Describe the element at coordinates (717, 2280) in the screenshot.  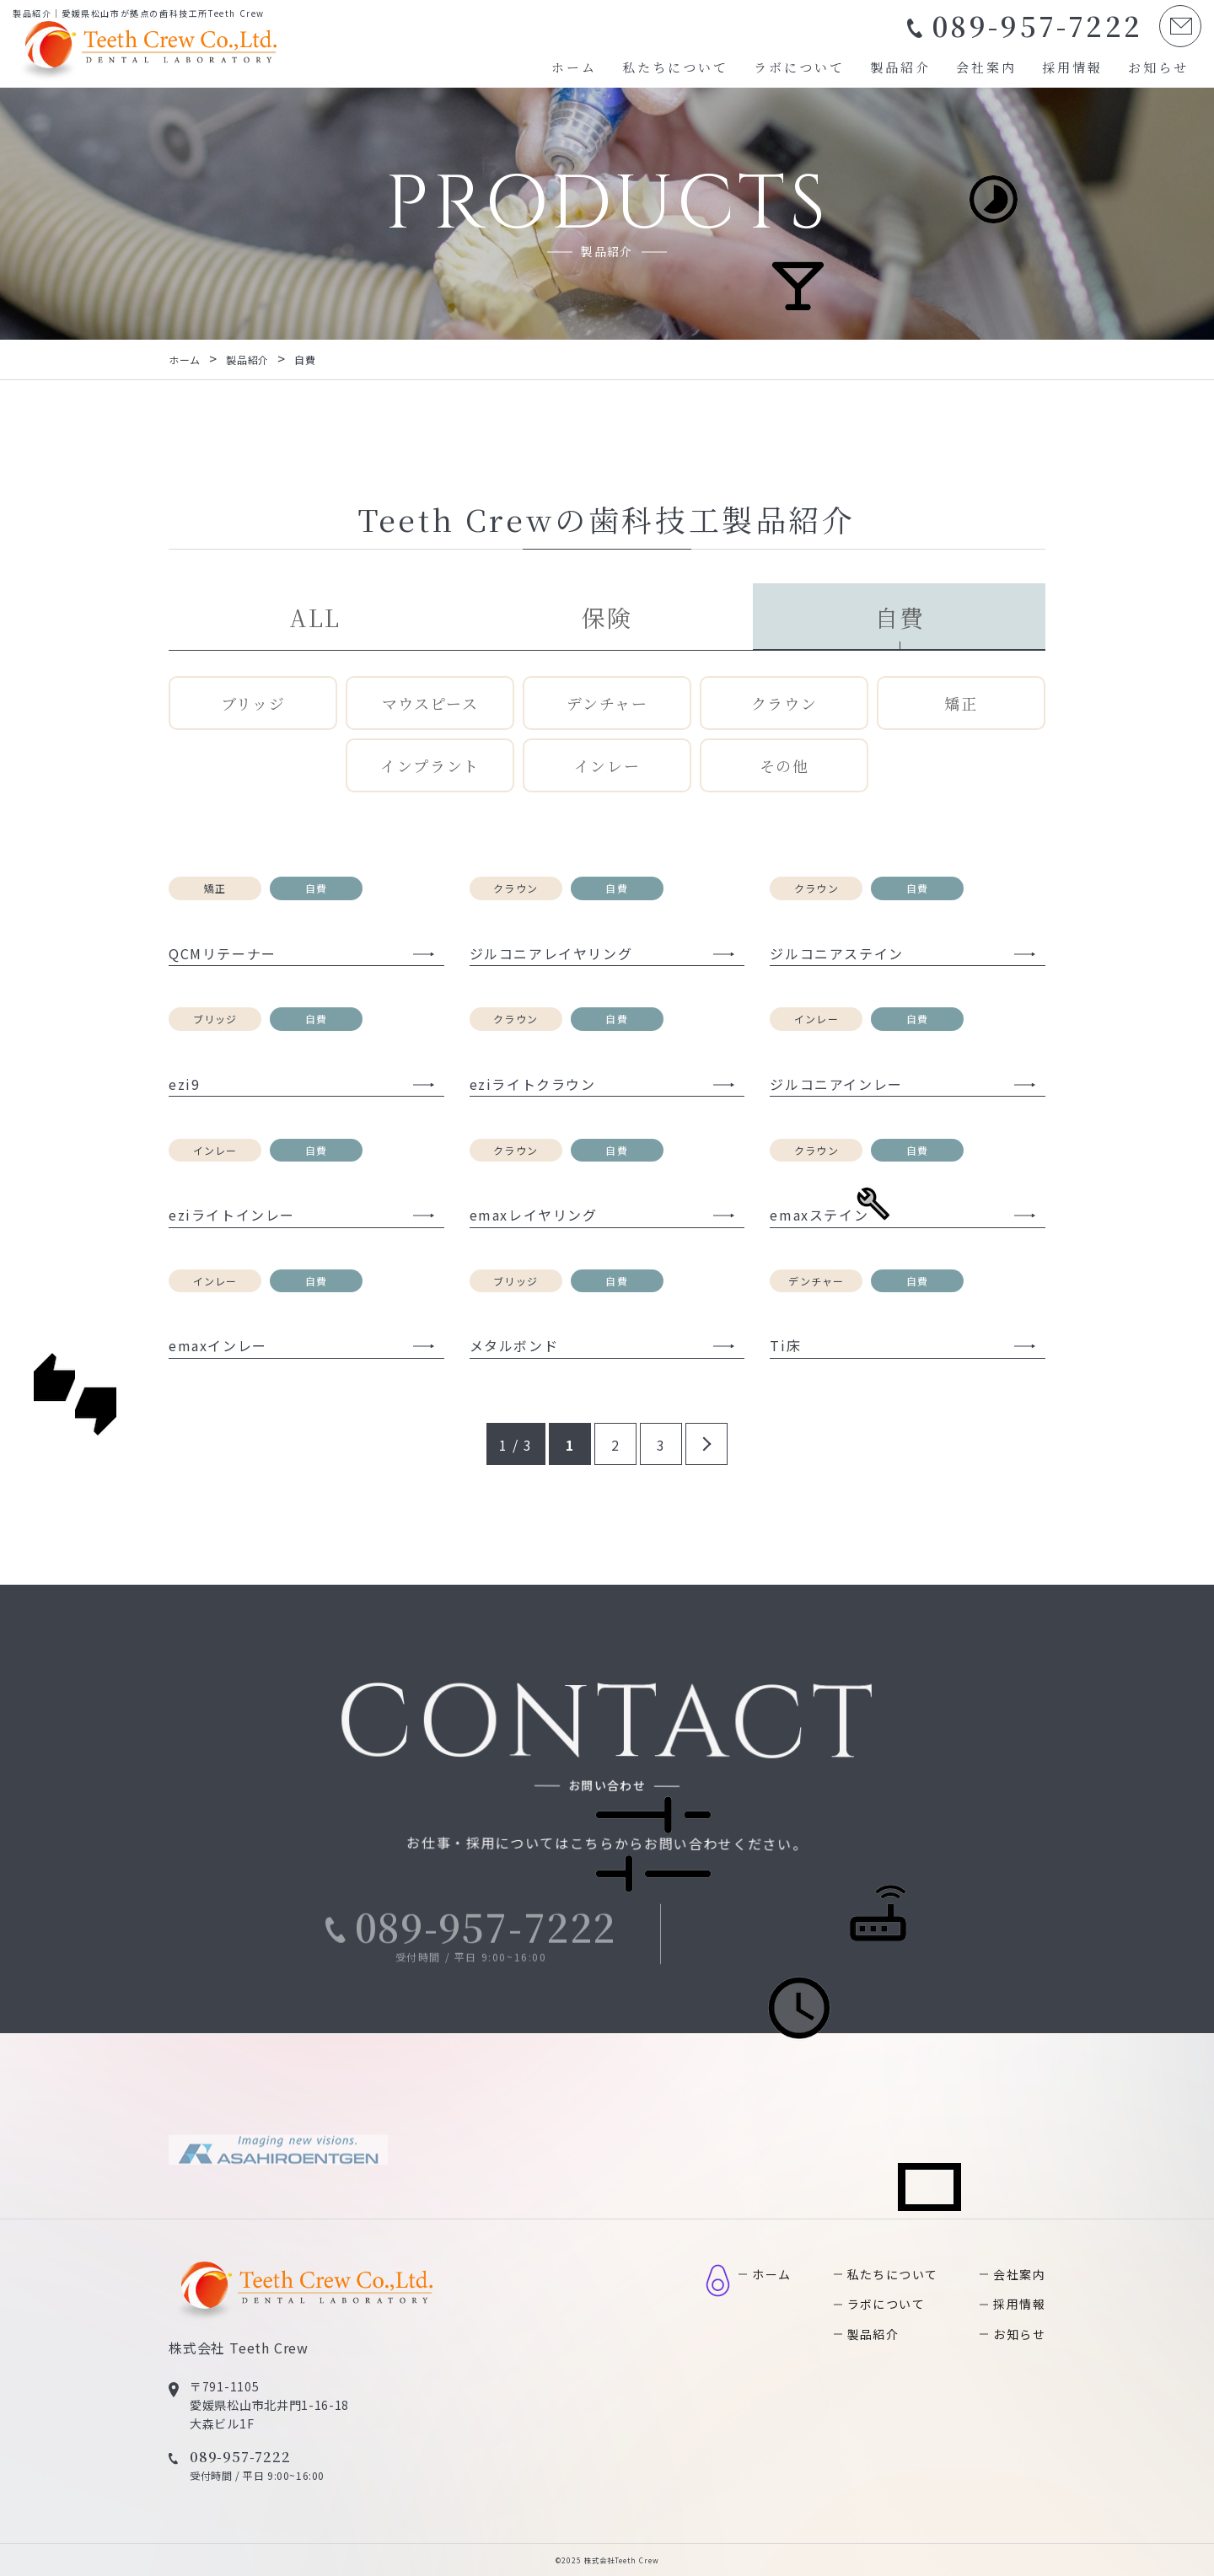
I see `browse healthy food or recipe options` at that location.